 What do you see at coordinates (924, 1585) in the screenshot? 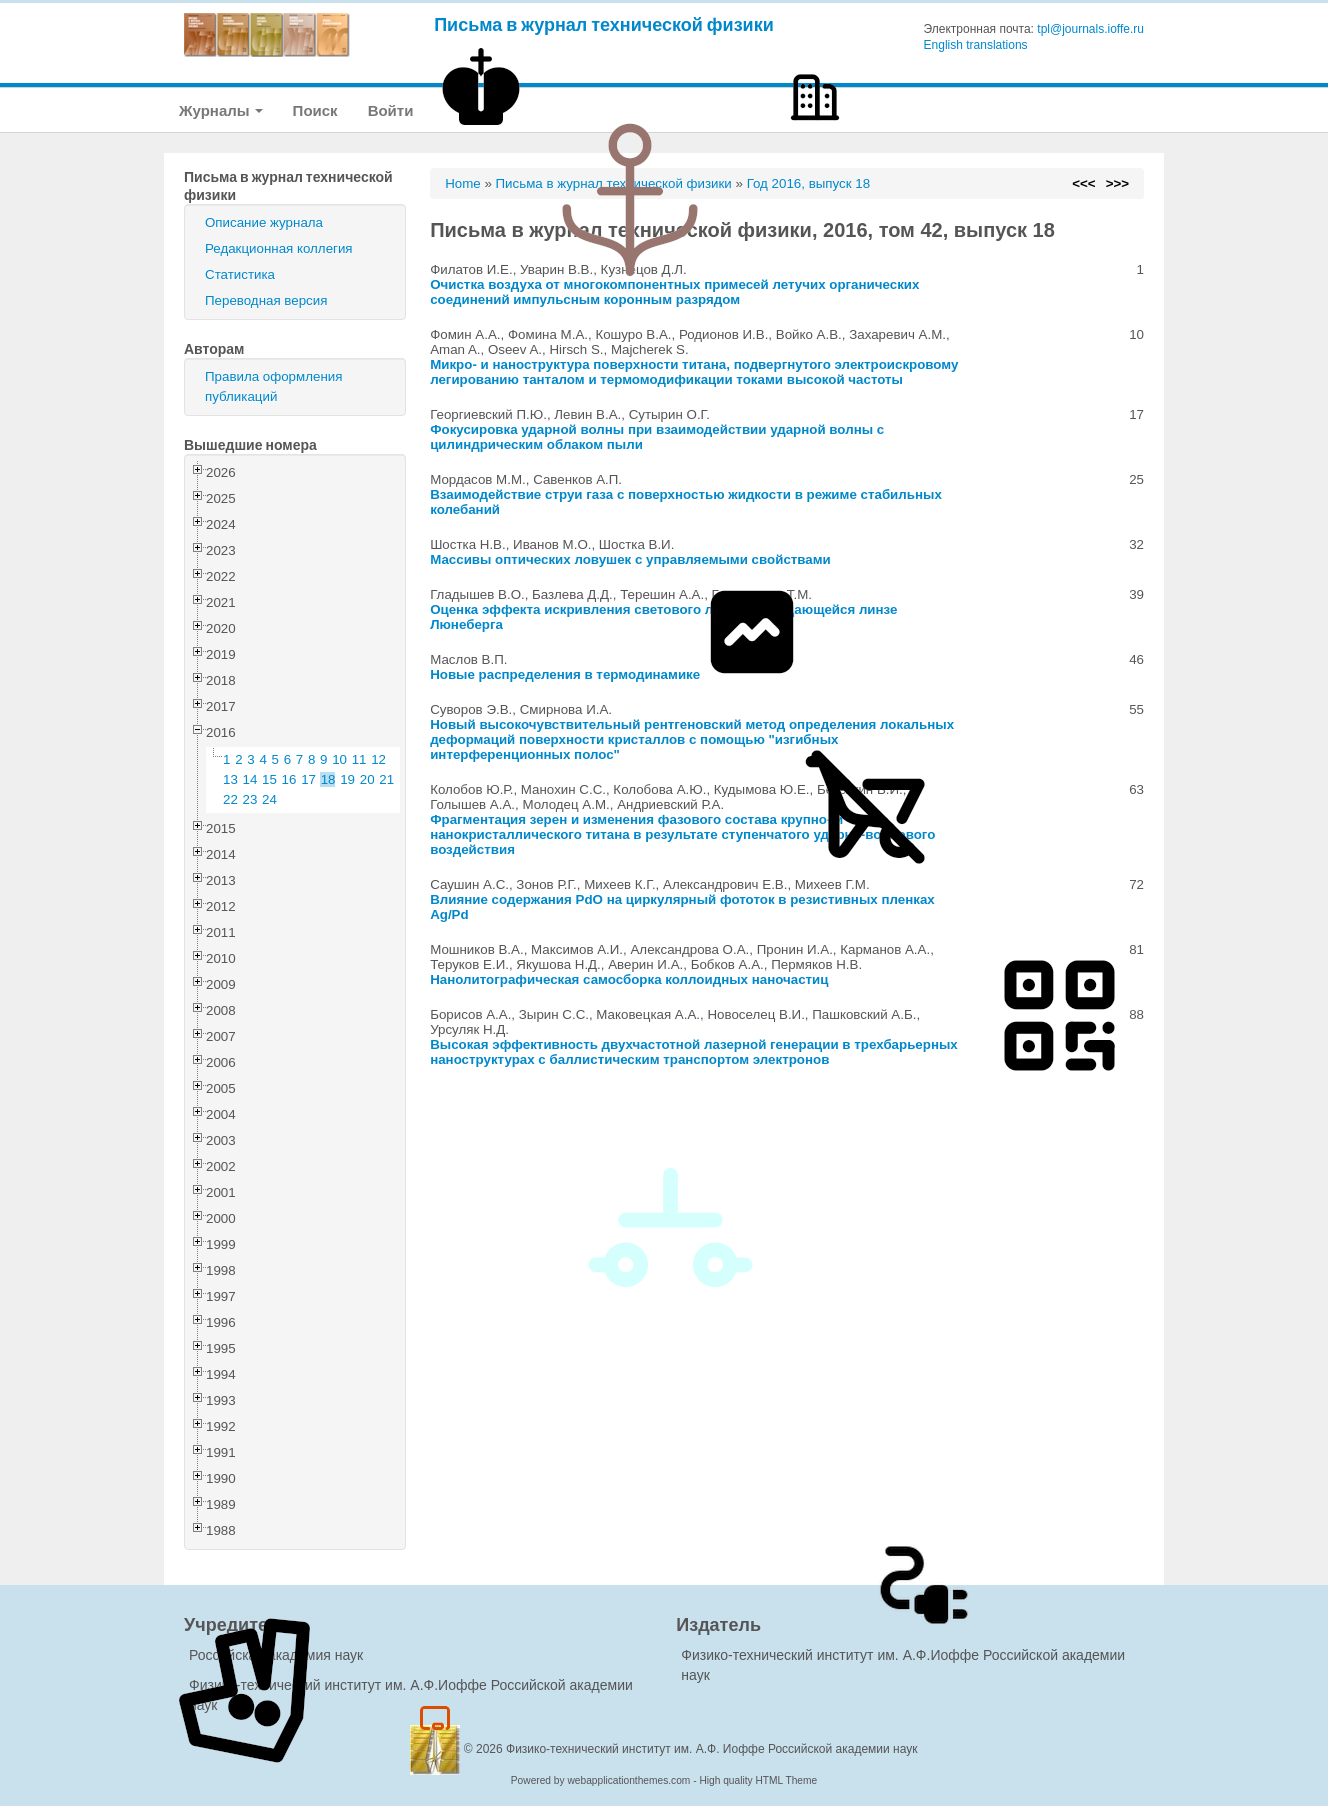
I see `access electrical or charging services nearby` at bounding box center [924, 1585].